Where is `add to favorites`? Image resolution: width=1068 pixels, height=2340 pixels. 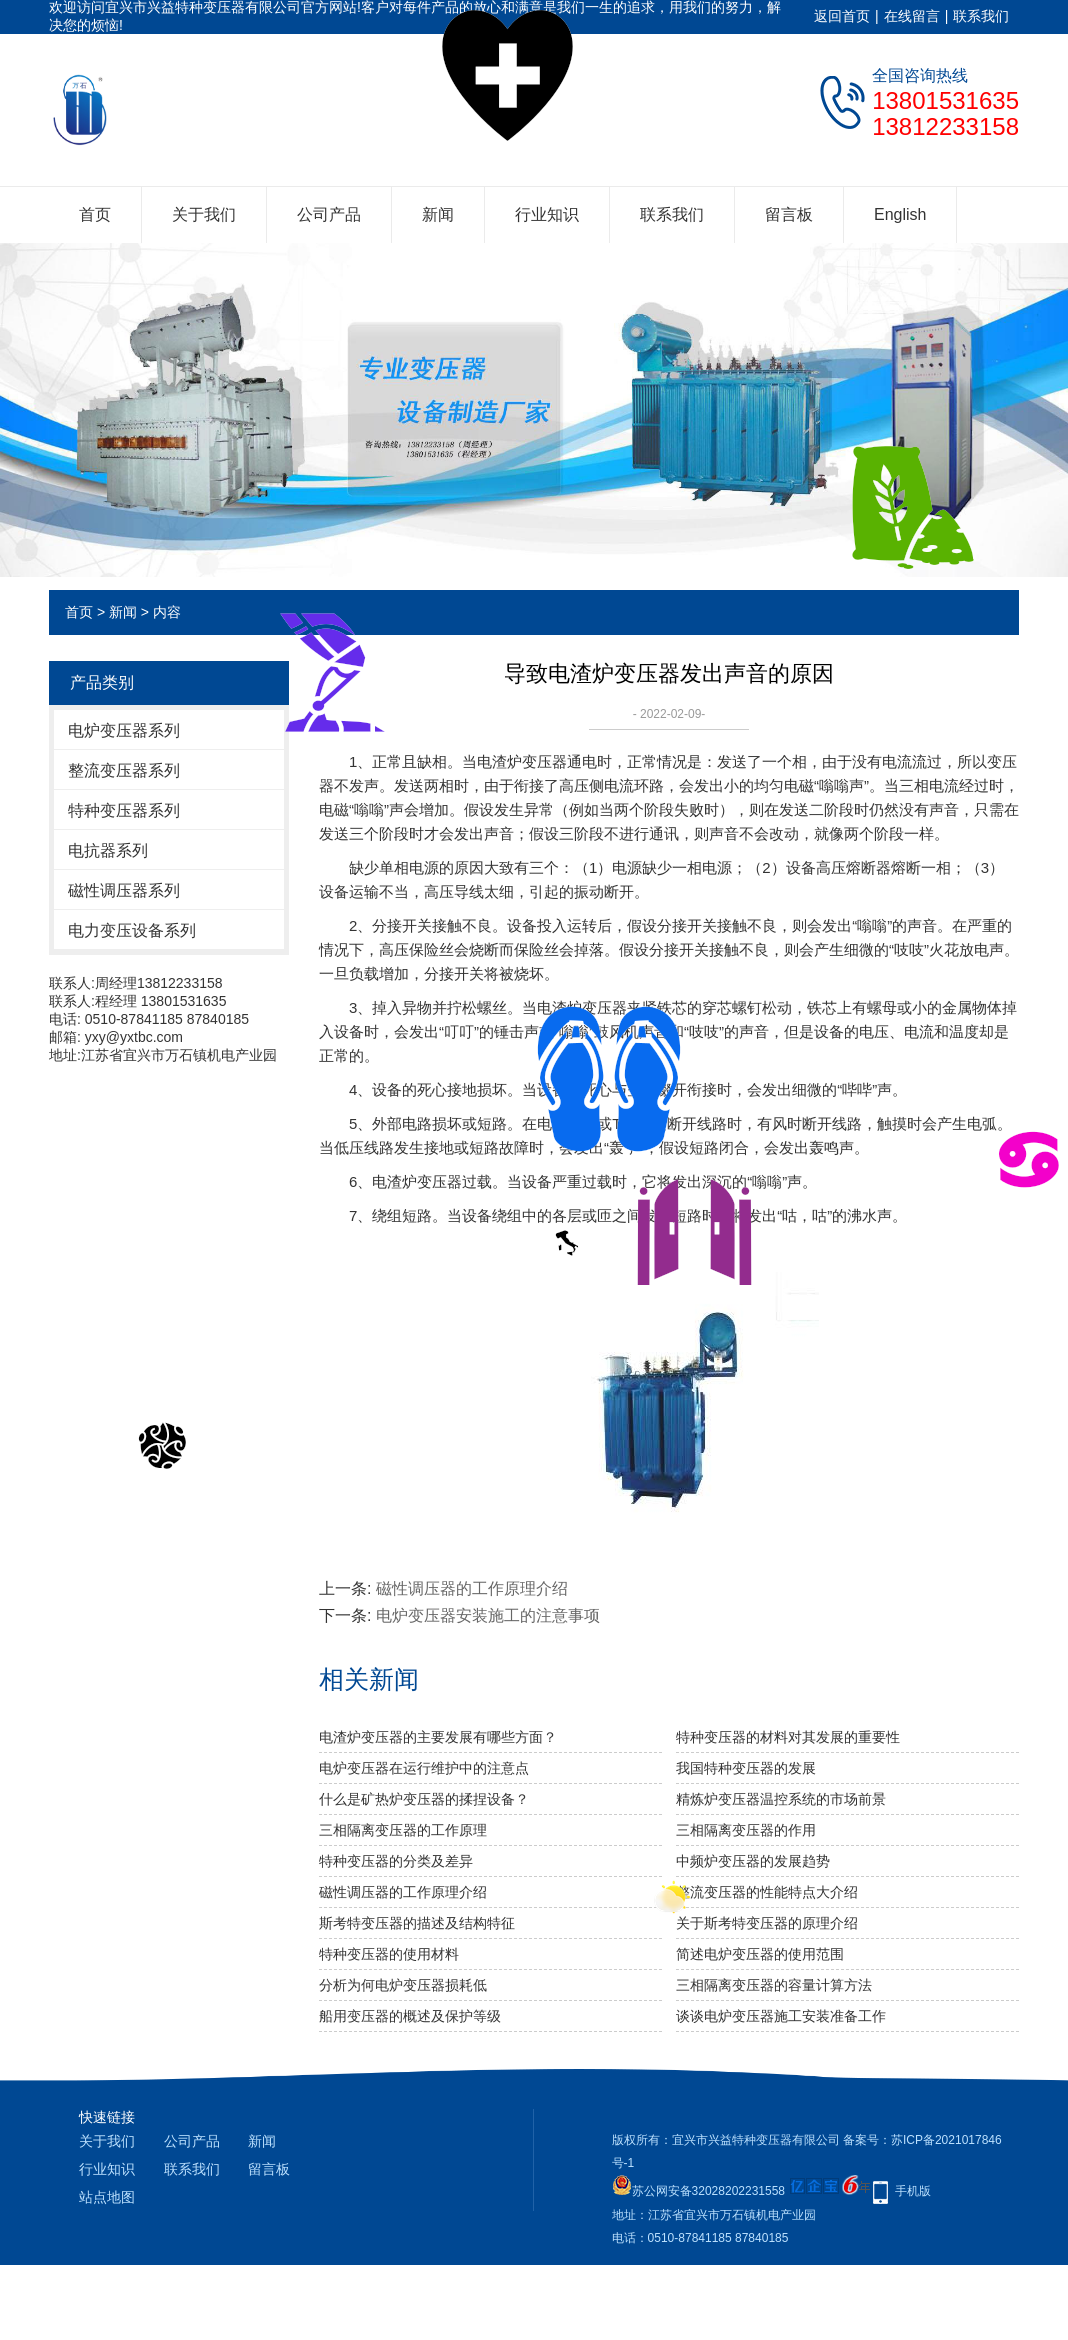
add to favorites is located at coordinates (507, 75).